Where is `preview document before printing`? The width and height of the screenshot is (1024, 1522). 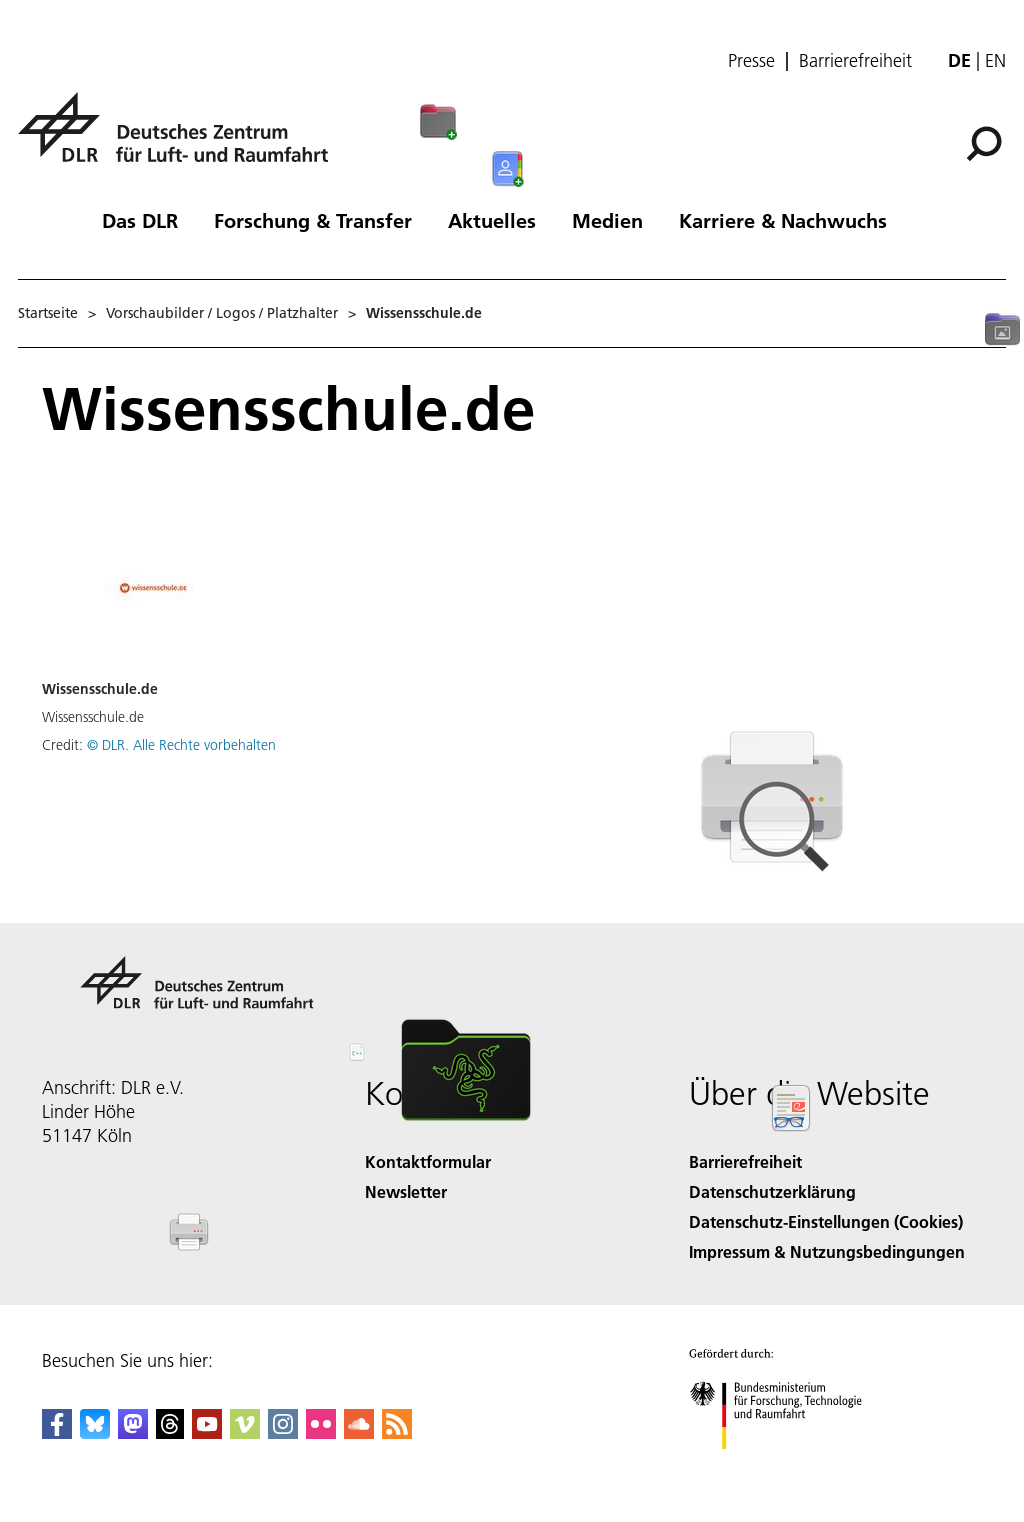 preview document before printing is located at coordinates (772, 797).